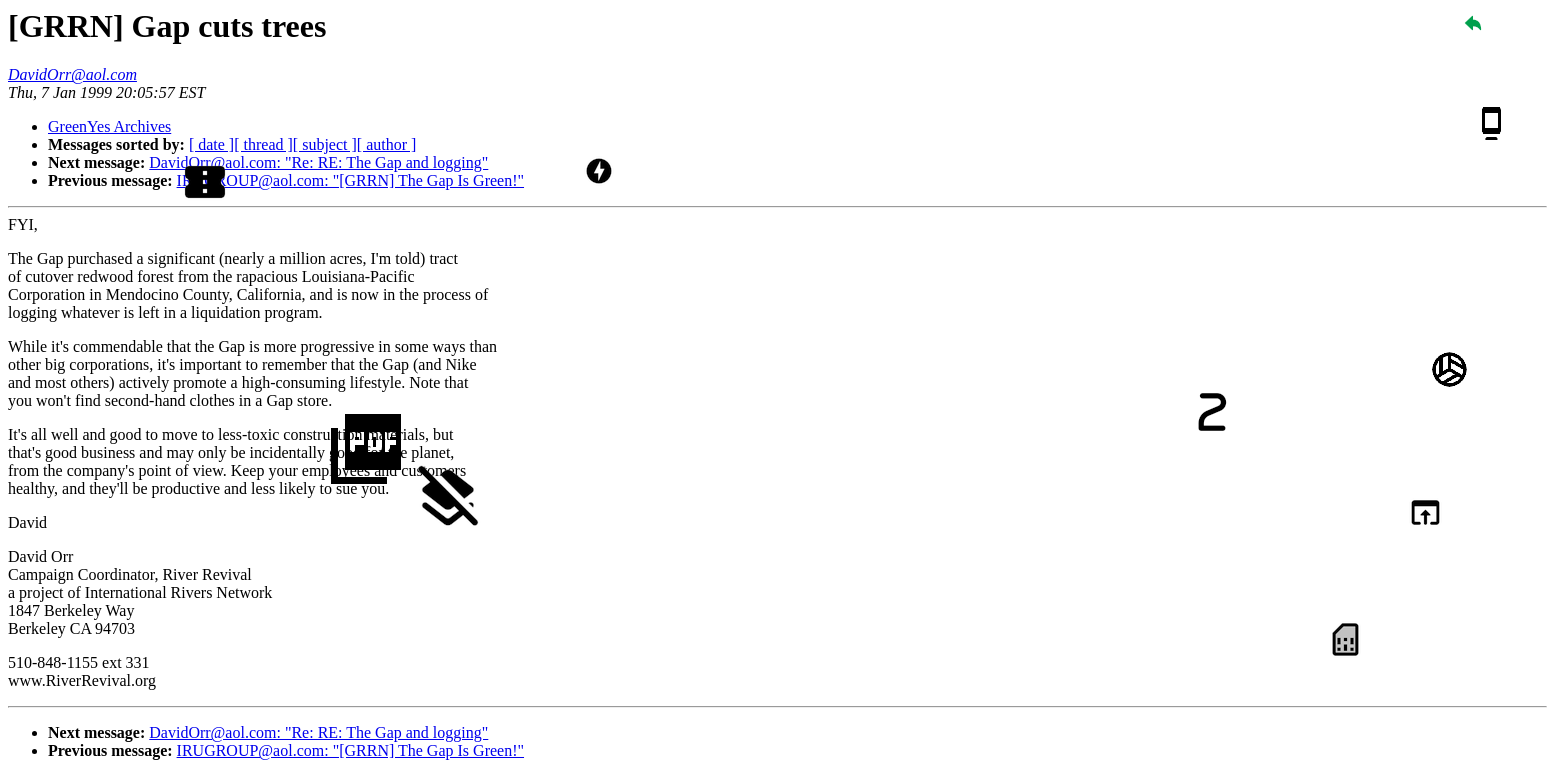  What do you see at coordinates (205, 182) in the screenshot?
I see `view your tickets or passes` at bounding box center [205, 182].